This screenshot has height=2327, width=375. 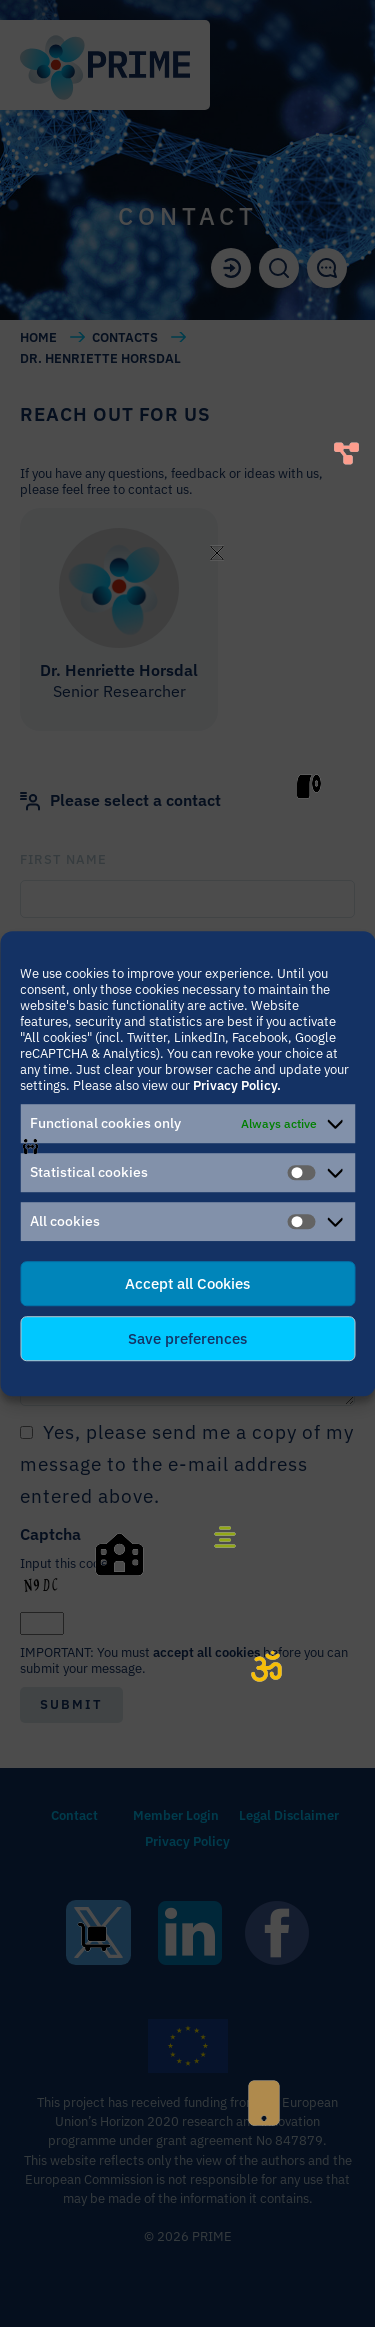 I want to click on access school or education-related features, so click(x=119, y=1554).